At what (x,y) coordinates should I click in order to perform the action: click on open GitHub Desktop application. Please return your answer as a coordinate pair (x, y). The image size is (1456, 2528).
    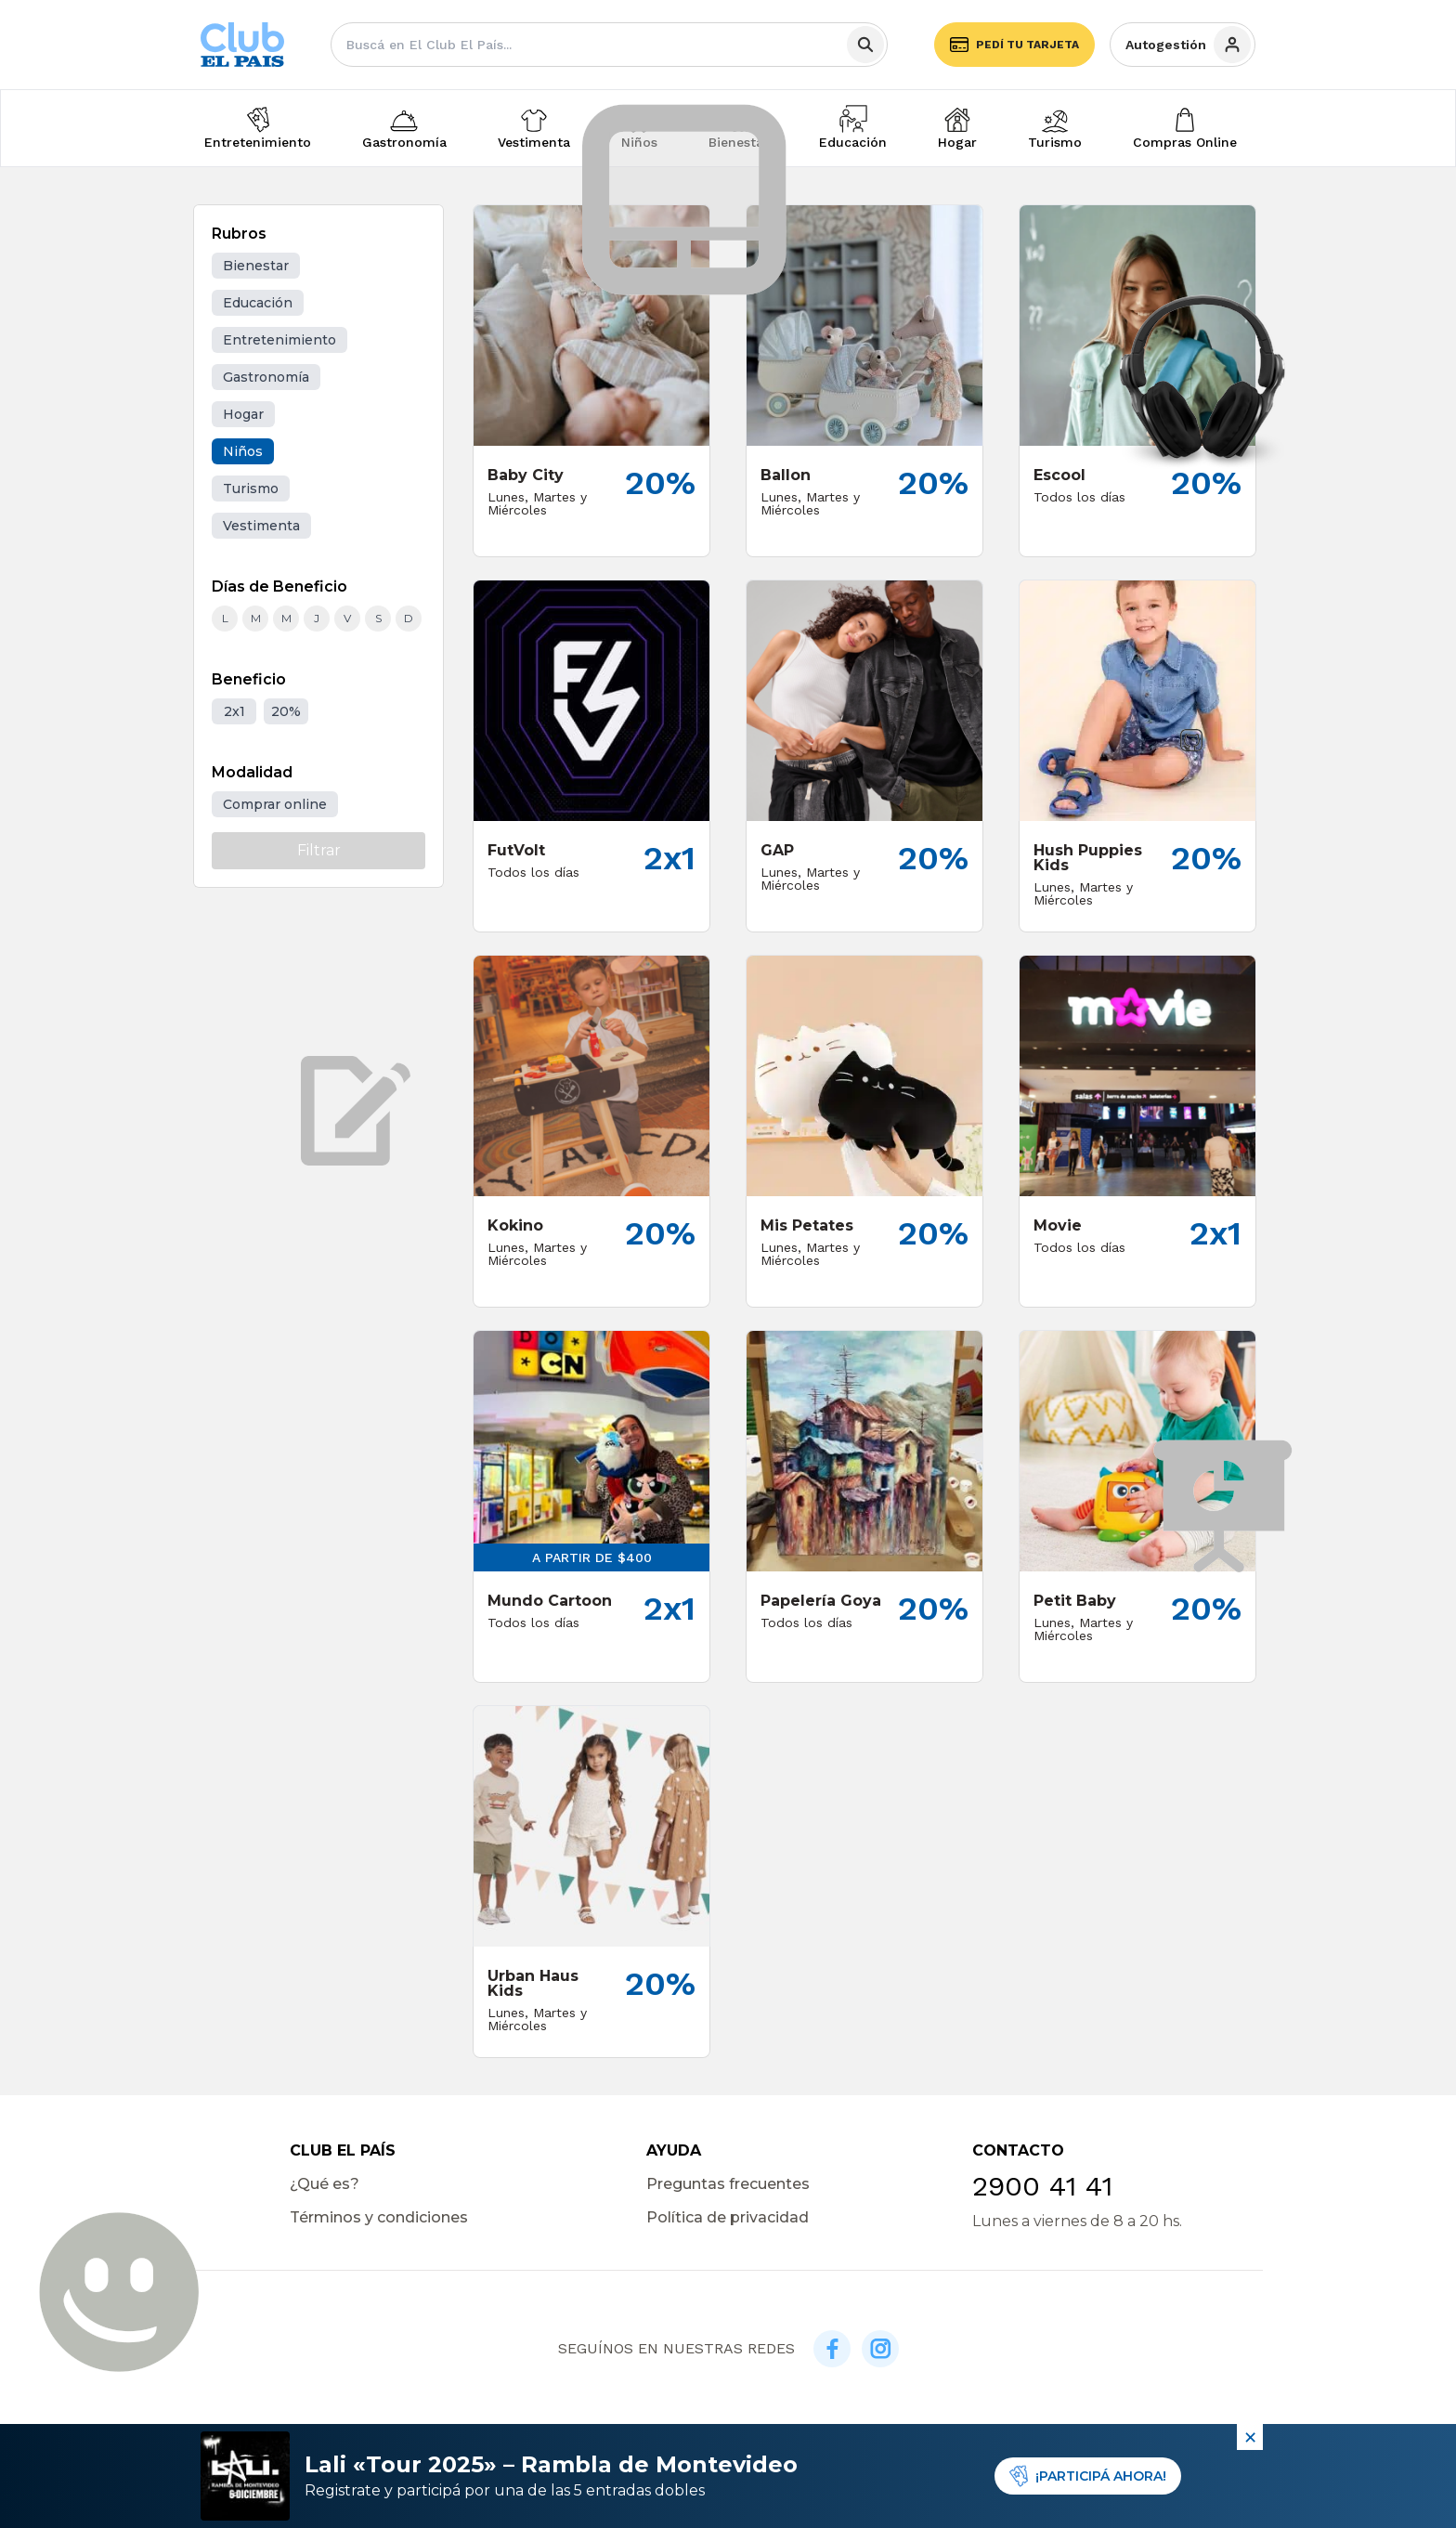
    Looking at the image, I should click on (1191, 740).